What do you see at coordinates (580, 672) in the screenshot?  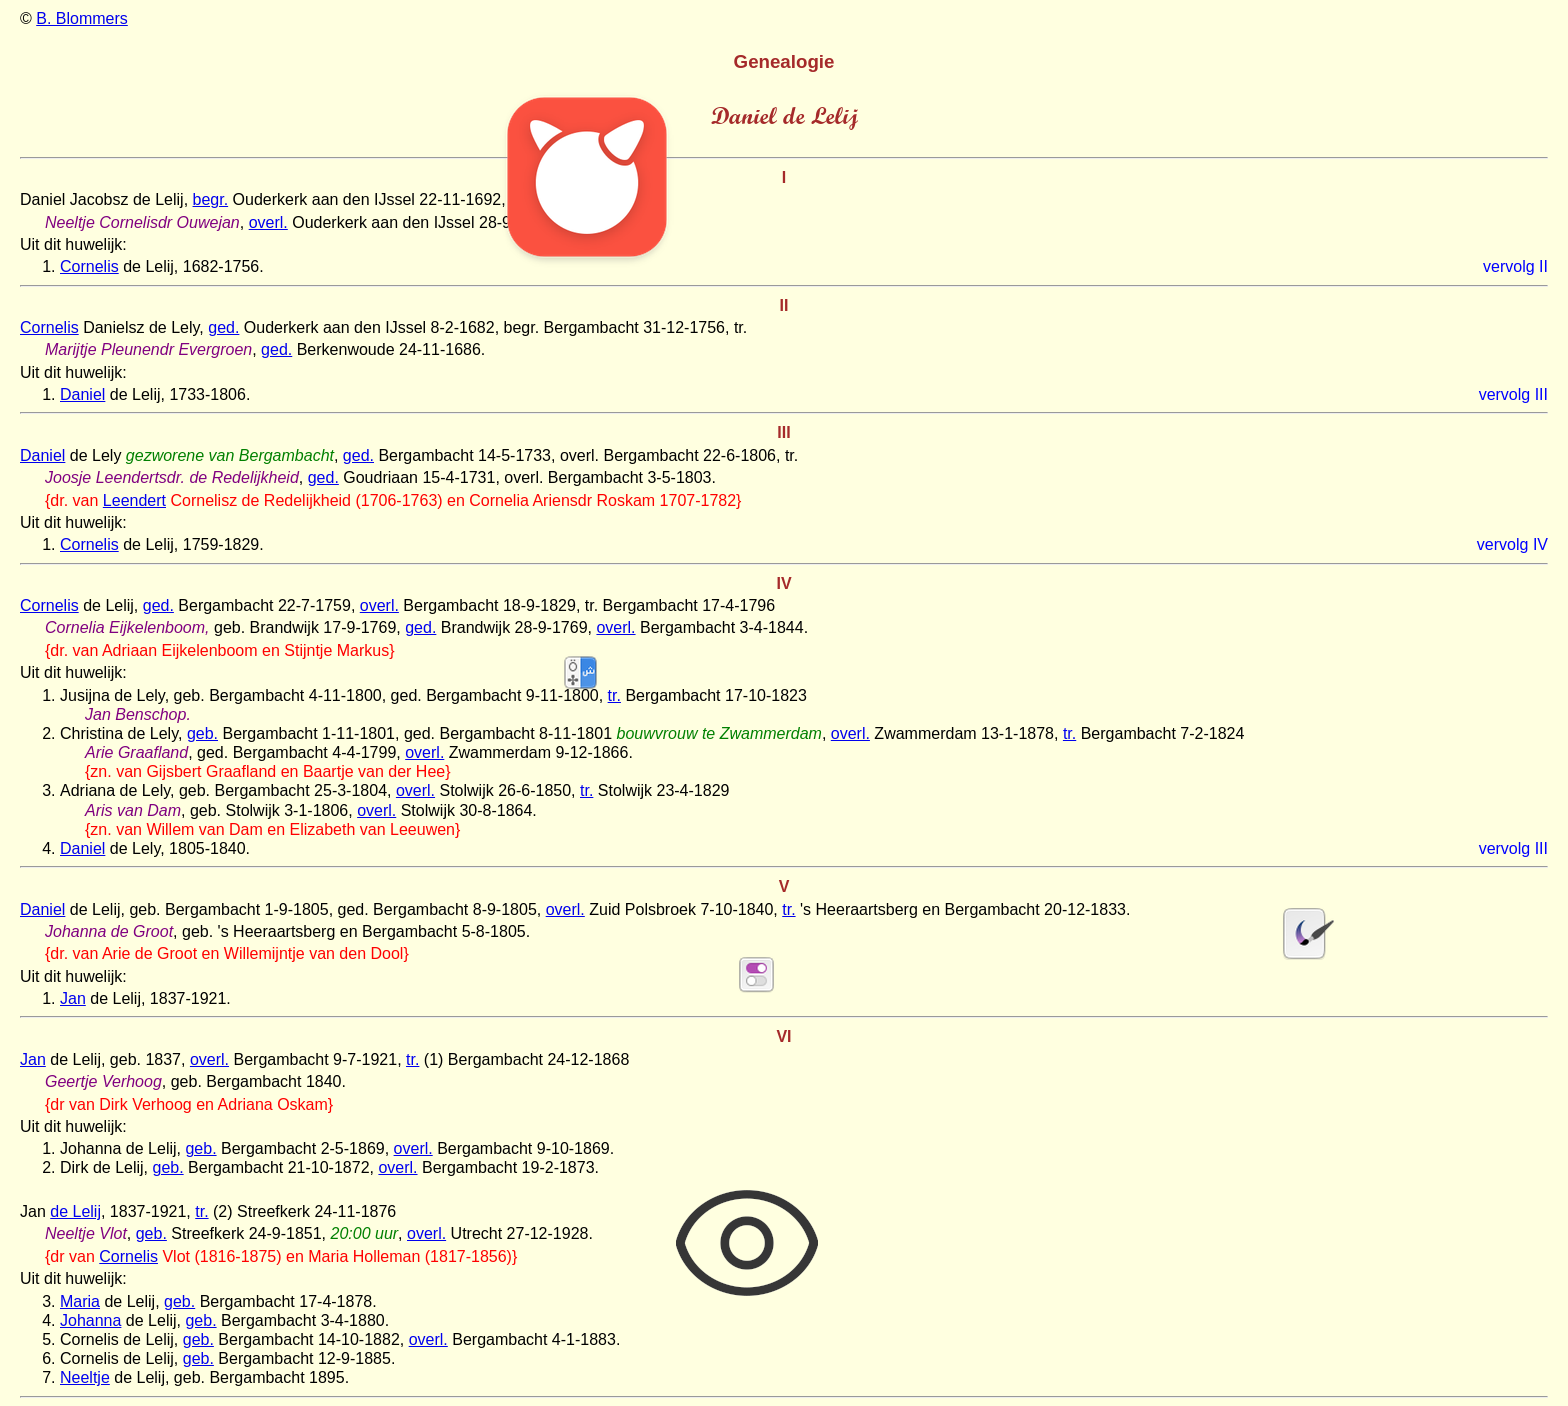 I see `open the character map application` at bounding box center [580, 672].